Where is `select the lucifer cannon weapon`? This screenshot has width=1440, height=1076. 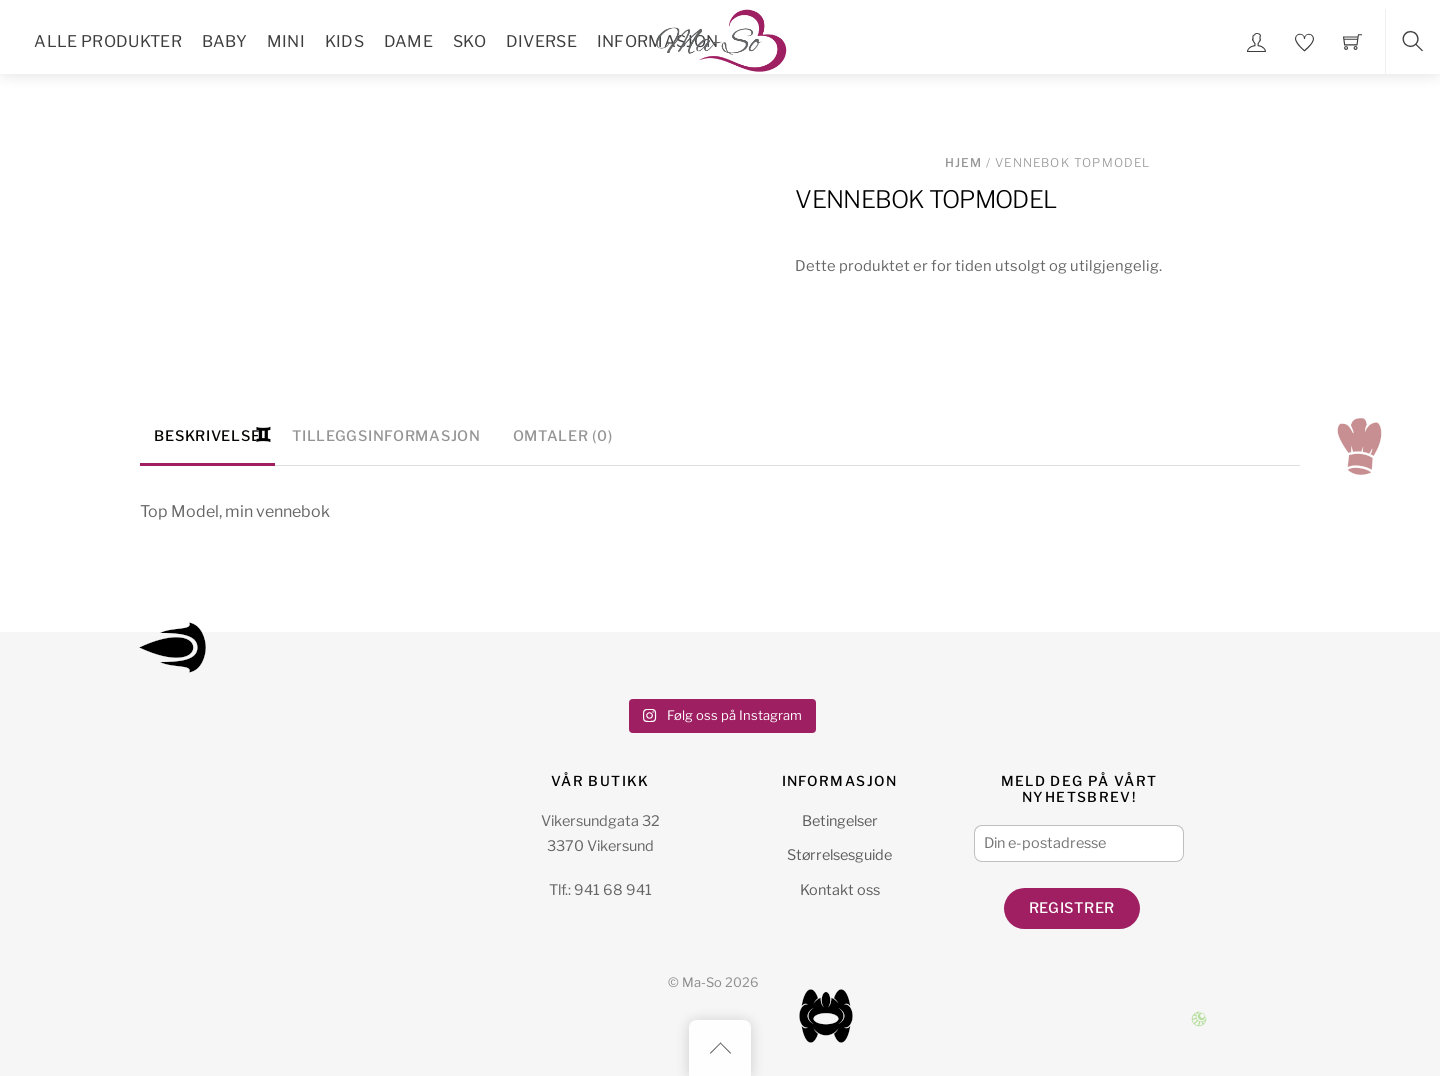
select the lucifer cannon weapon is located at coordinates (172, 647).